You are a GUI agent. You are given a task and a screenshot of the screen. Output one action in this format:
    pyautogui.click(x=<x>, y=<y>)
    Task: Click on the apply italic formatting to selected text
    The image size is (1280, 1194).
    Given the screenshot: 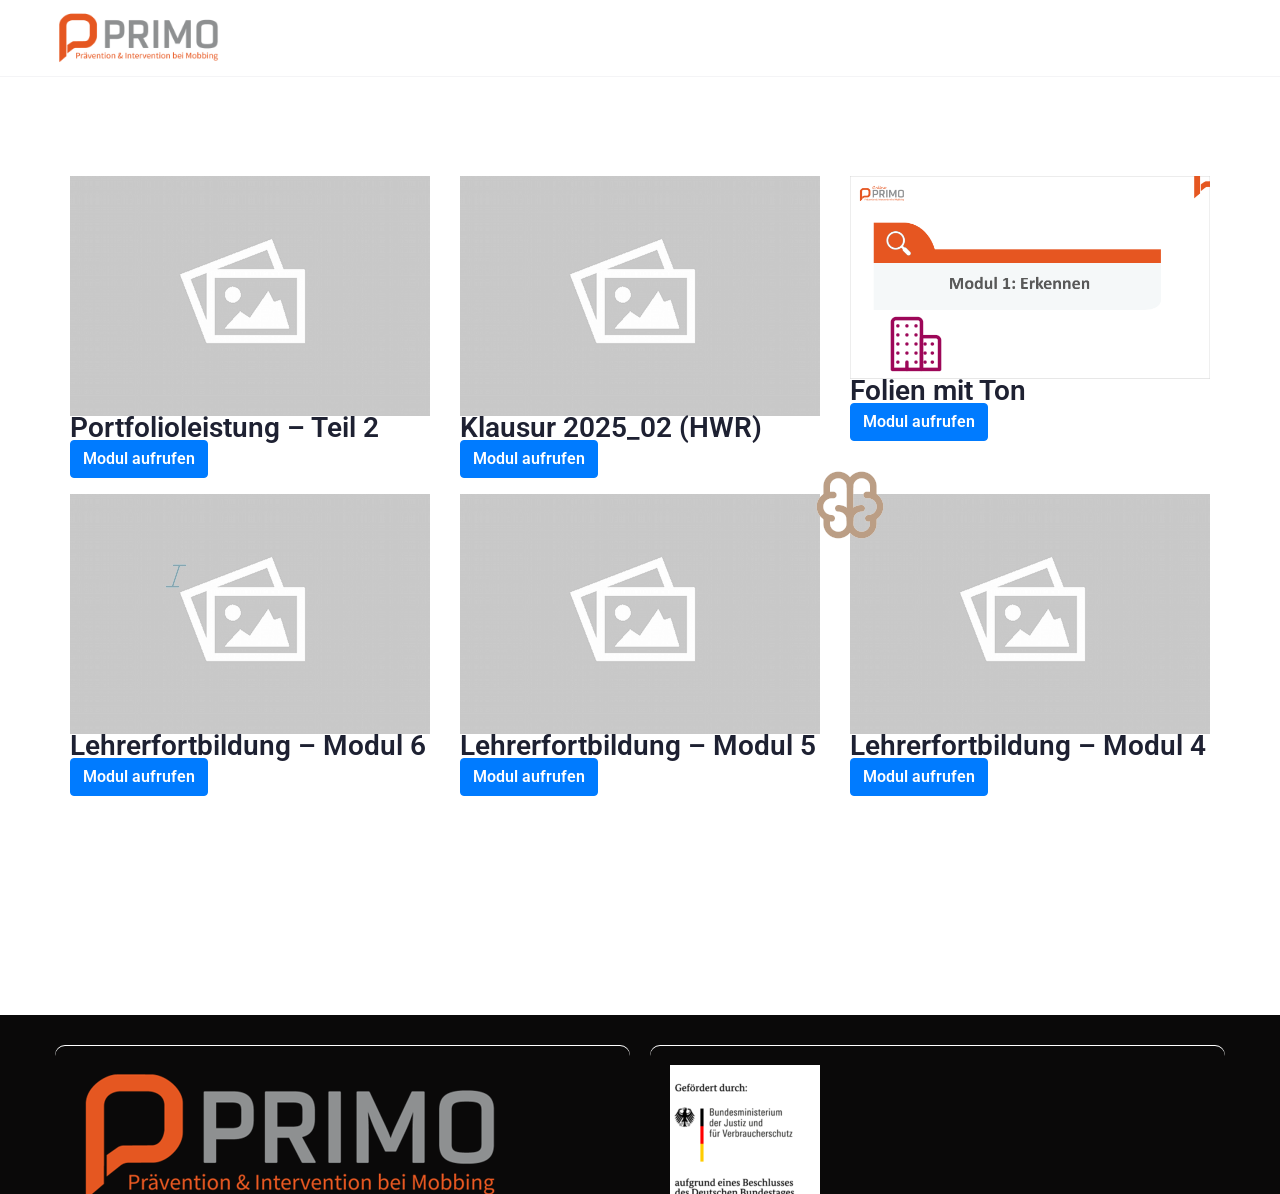 What is the action you would take?
    pyautogui.click(x=176, y=576)
    